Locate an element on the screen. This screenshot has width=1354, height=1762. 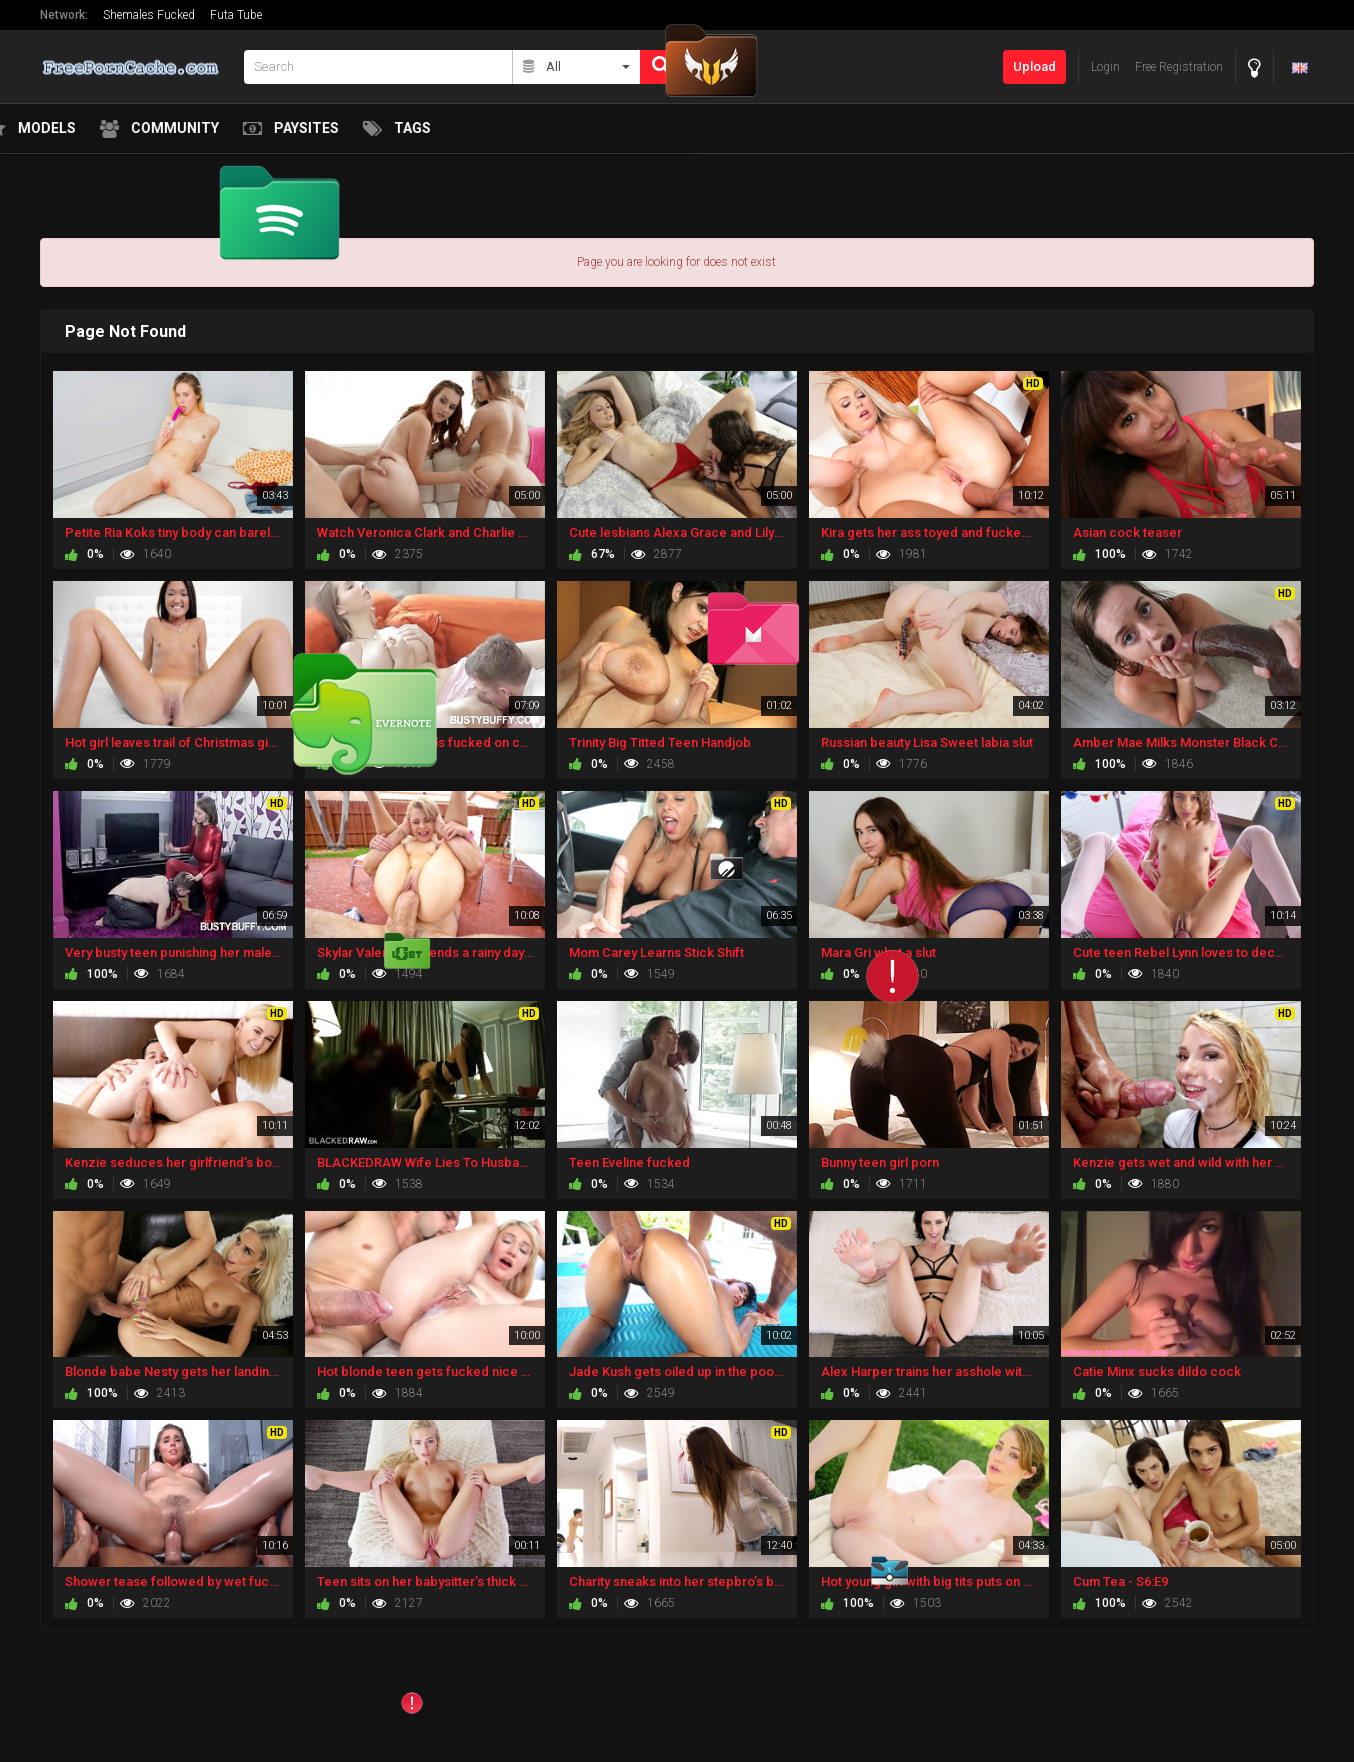
open folder containing Spotify downloads is located at coordinates (279, 216).